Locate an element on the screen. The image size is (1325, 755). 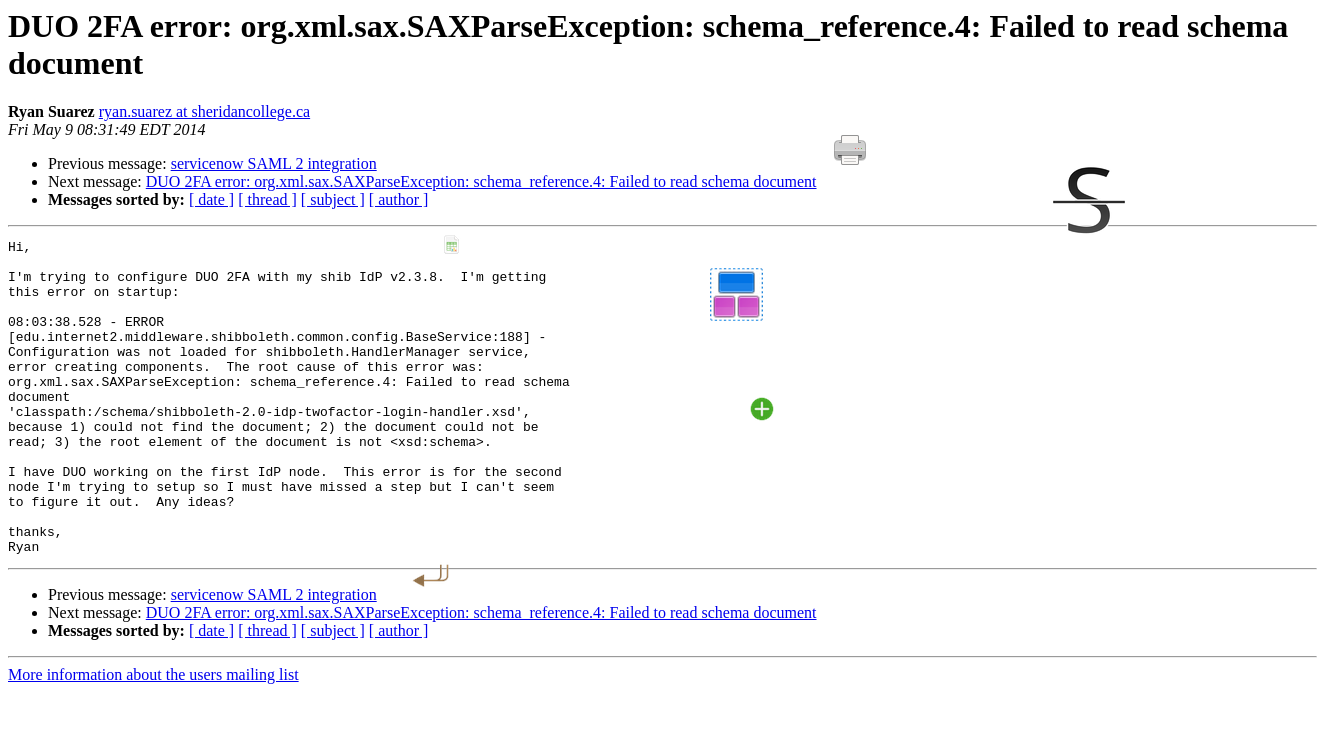
open a spreadsheet file is located at coordinates (451, 244).